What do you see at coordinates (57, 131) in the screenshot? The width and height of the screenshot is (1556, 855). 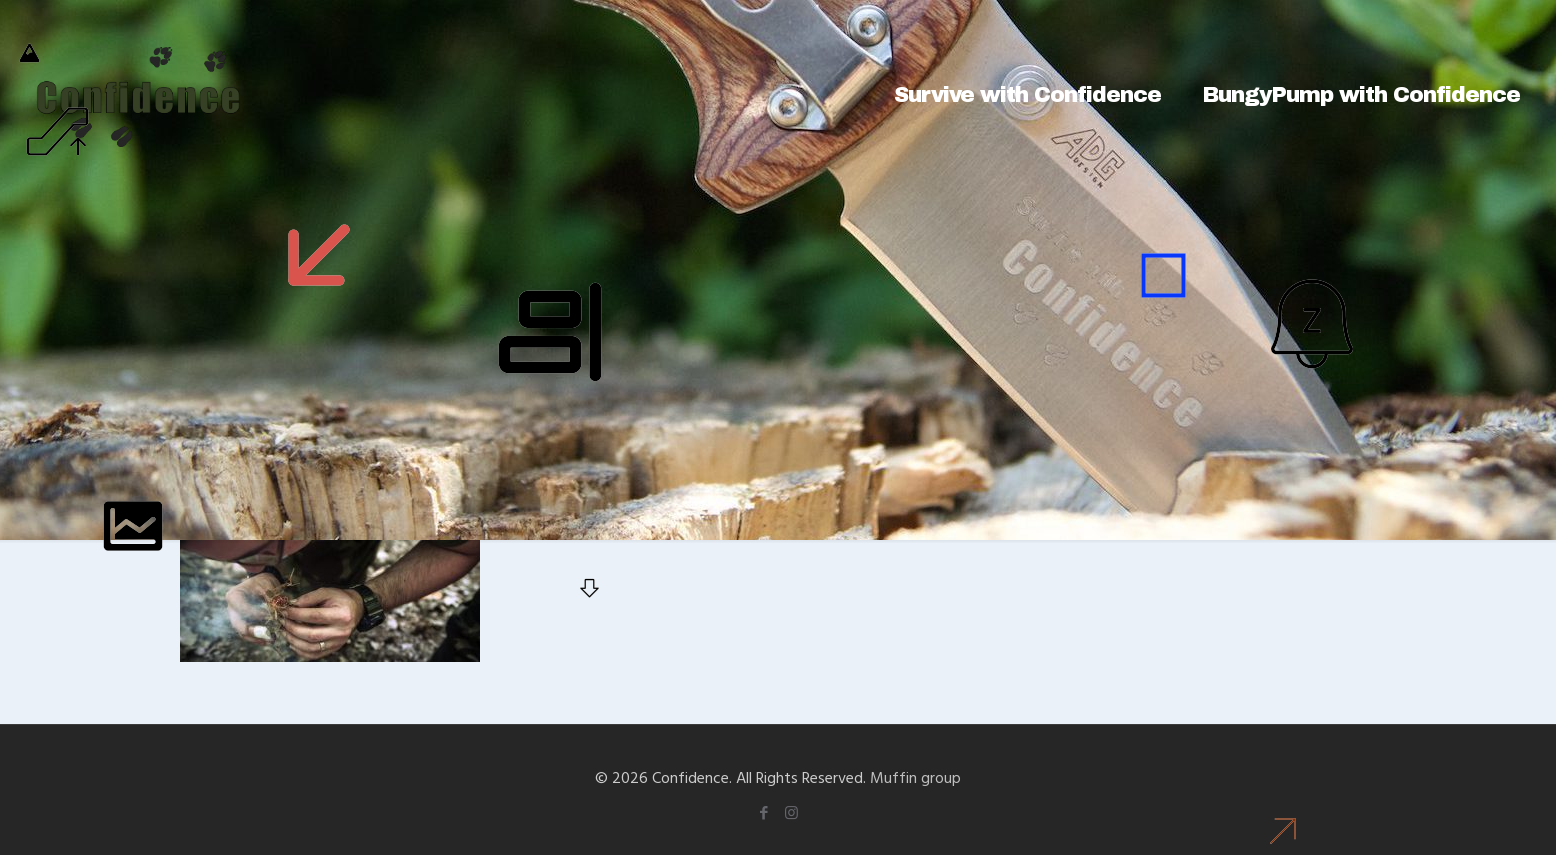 I see `indicates escalator going up` at bounding box center [57, 131].